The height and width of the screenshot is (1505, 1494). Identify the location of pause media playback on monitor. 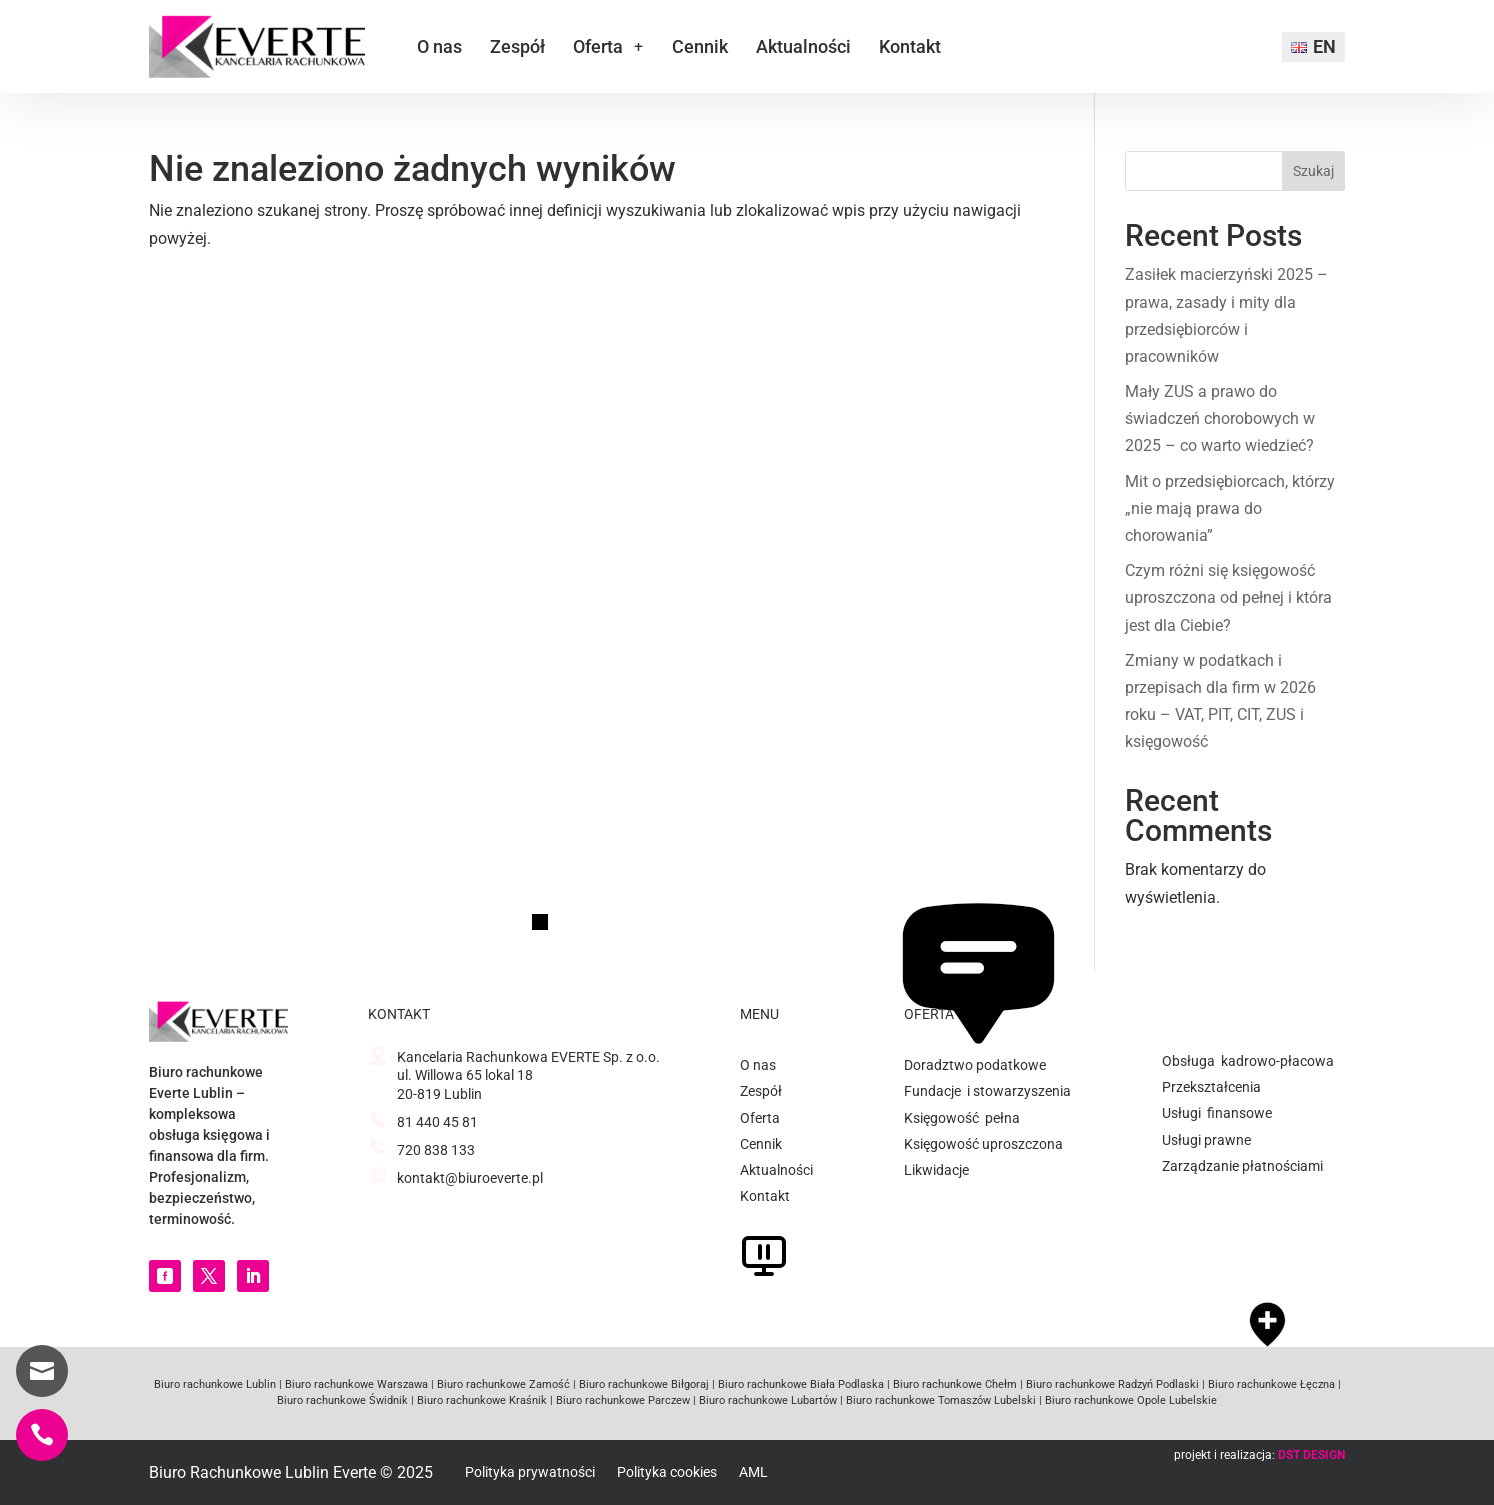
(764, 1256).